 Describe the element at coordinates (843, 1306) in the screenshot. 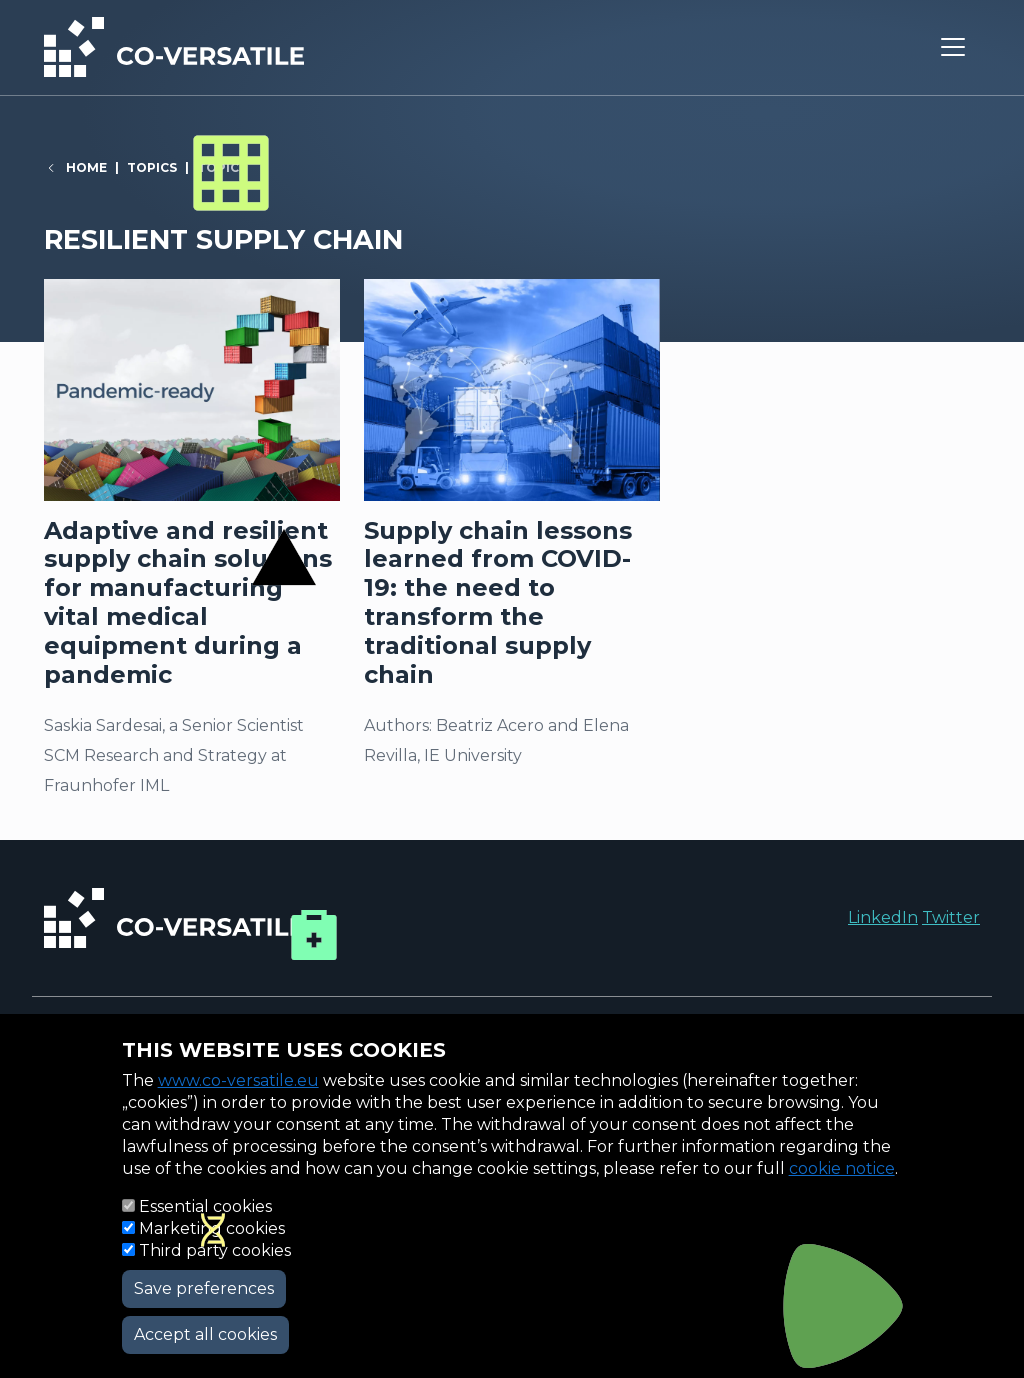

I see `open the Zalando shopping app` at that location.